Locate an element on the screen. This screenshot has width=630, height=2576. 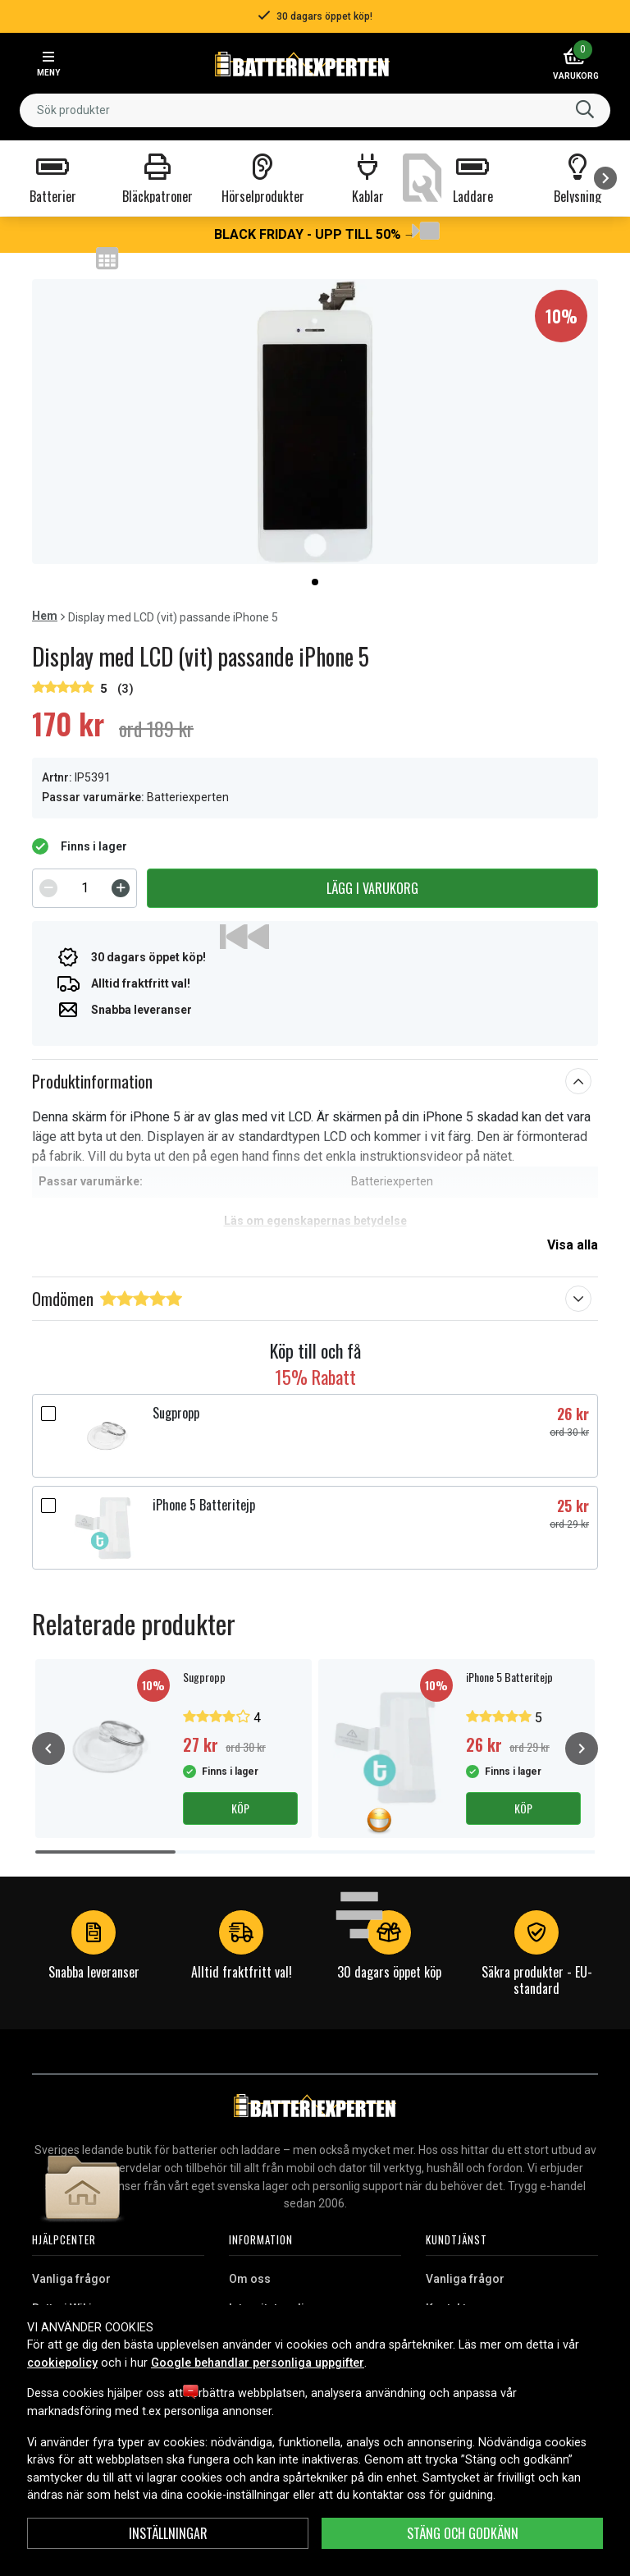
user status: busy or do not disturb is located at coordinates (190, 2391).